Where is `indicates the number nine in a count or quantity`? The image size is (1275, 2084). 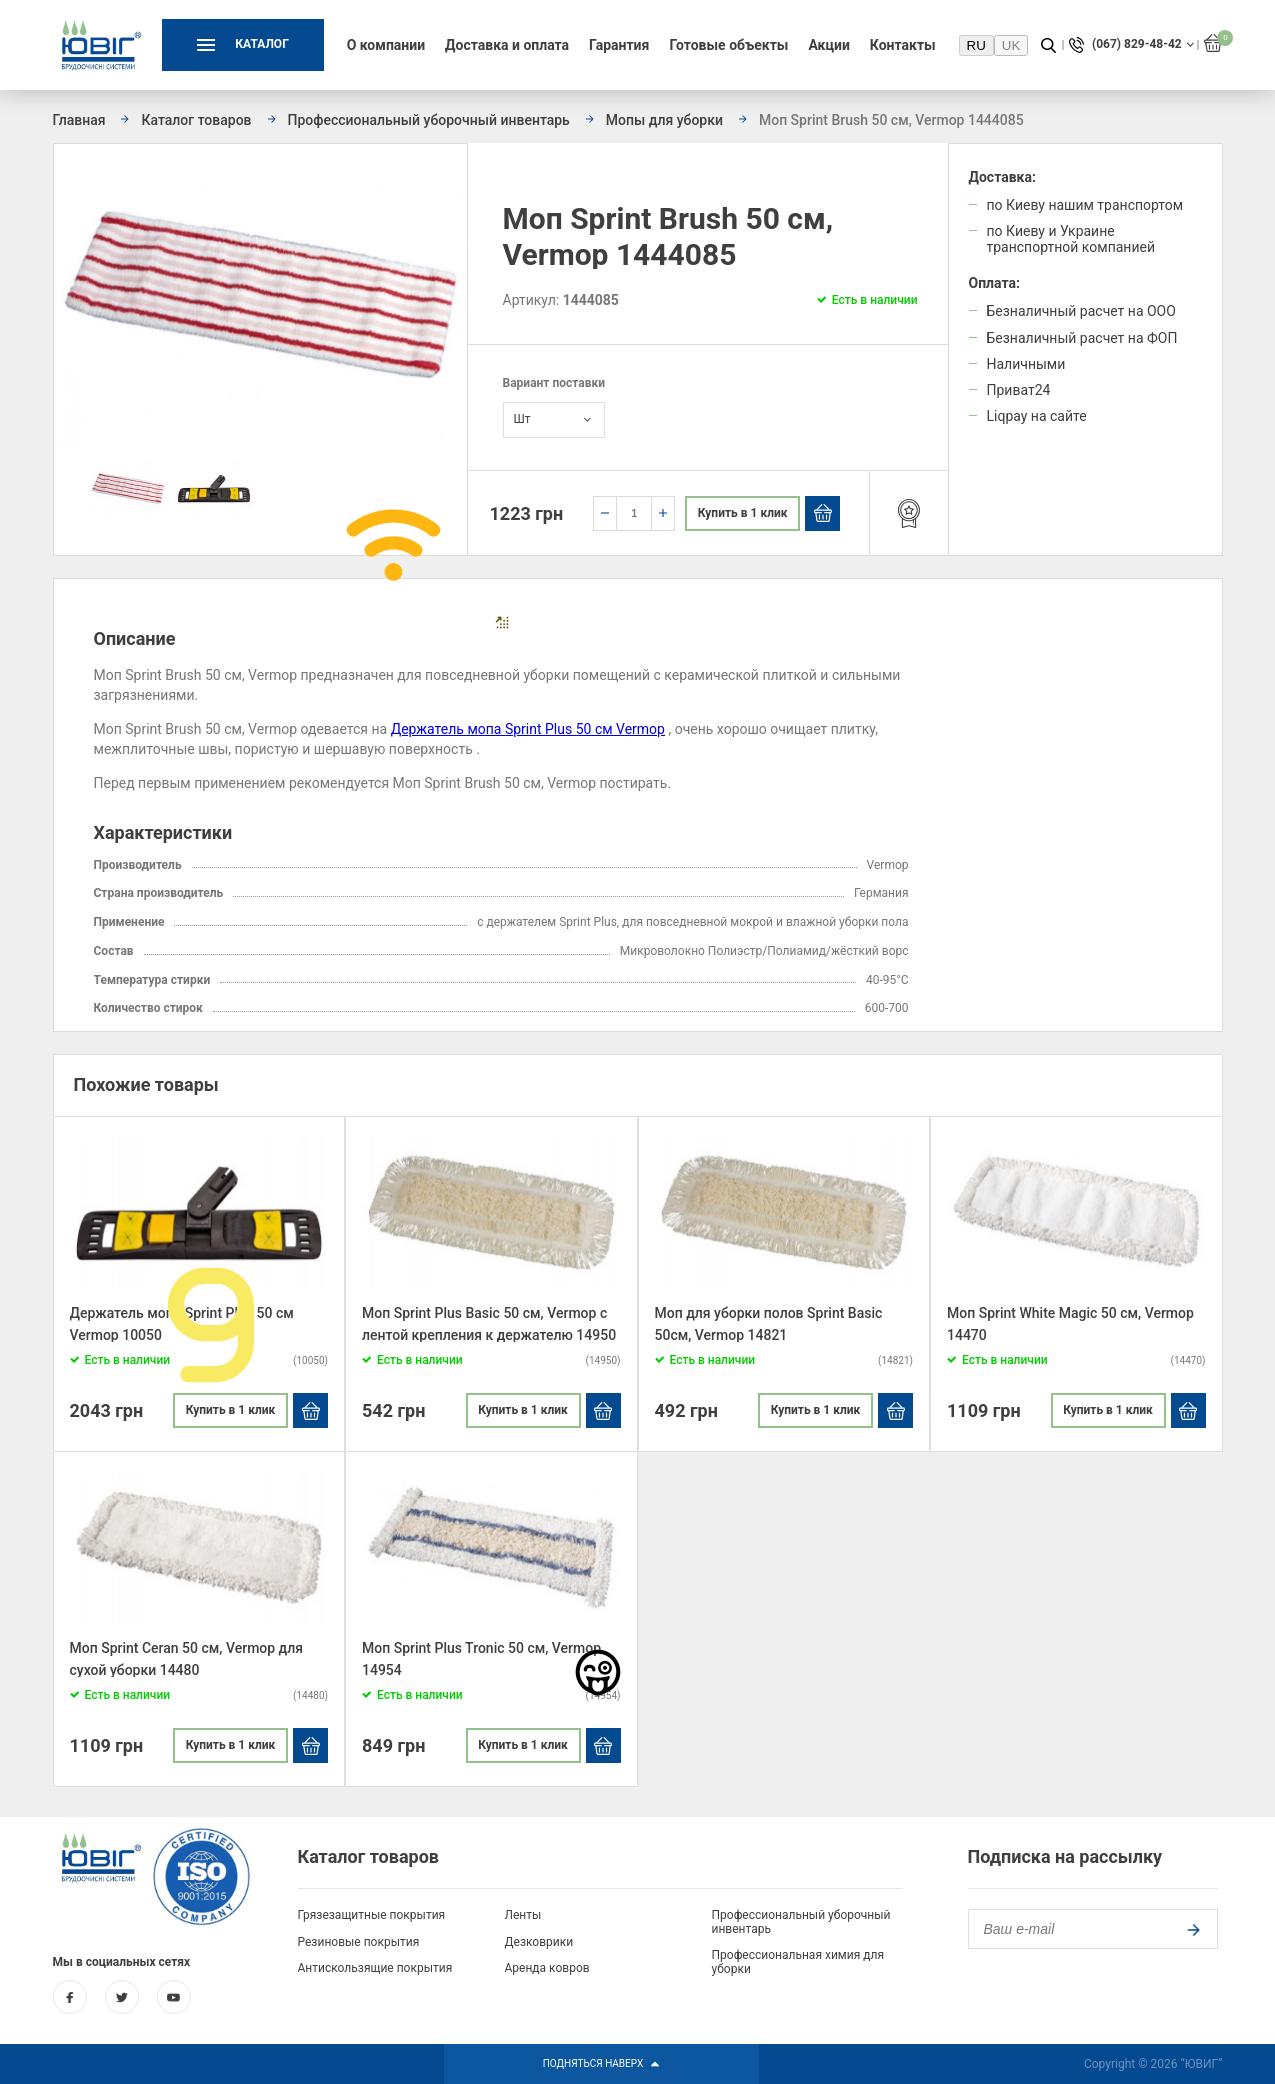 indicates the number nine in a count or quantity is located at coordinates (213, 1325).